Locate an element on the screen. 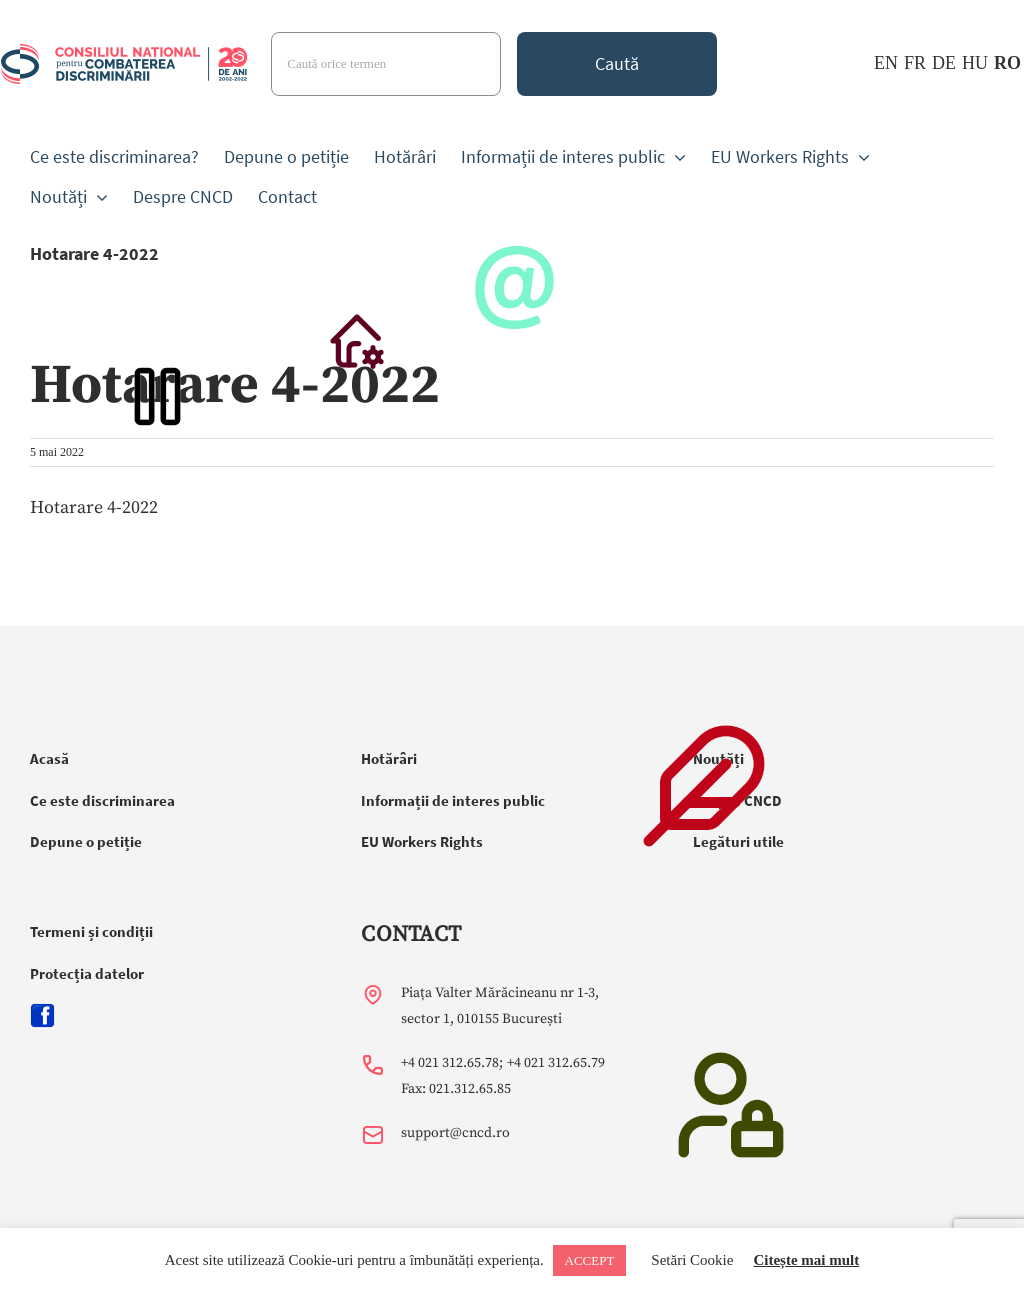 Image resolution: width=1024 pixels, height=1293 pixels. compose a new message or post is located at coordinates (704, 786).